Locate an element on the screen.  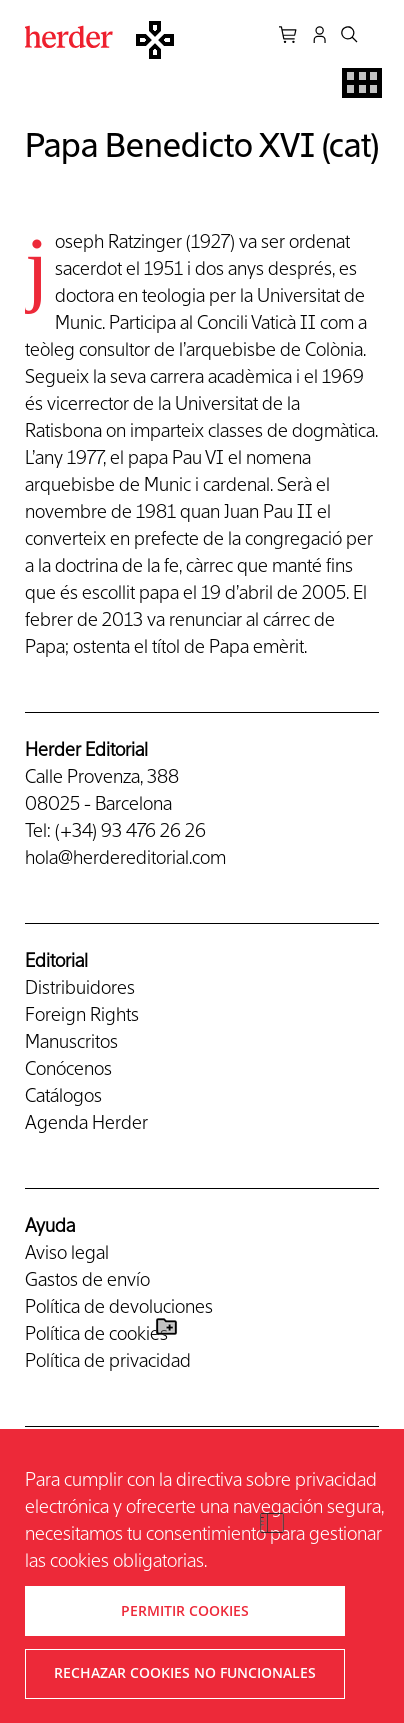
create a new folder is located at coordinates (166, 1326).